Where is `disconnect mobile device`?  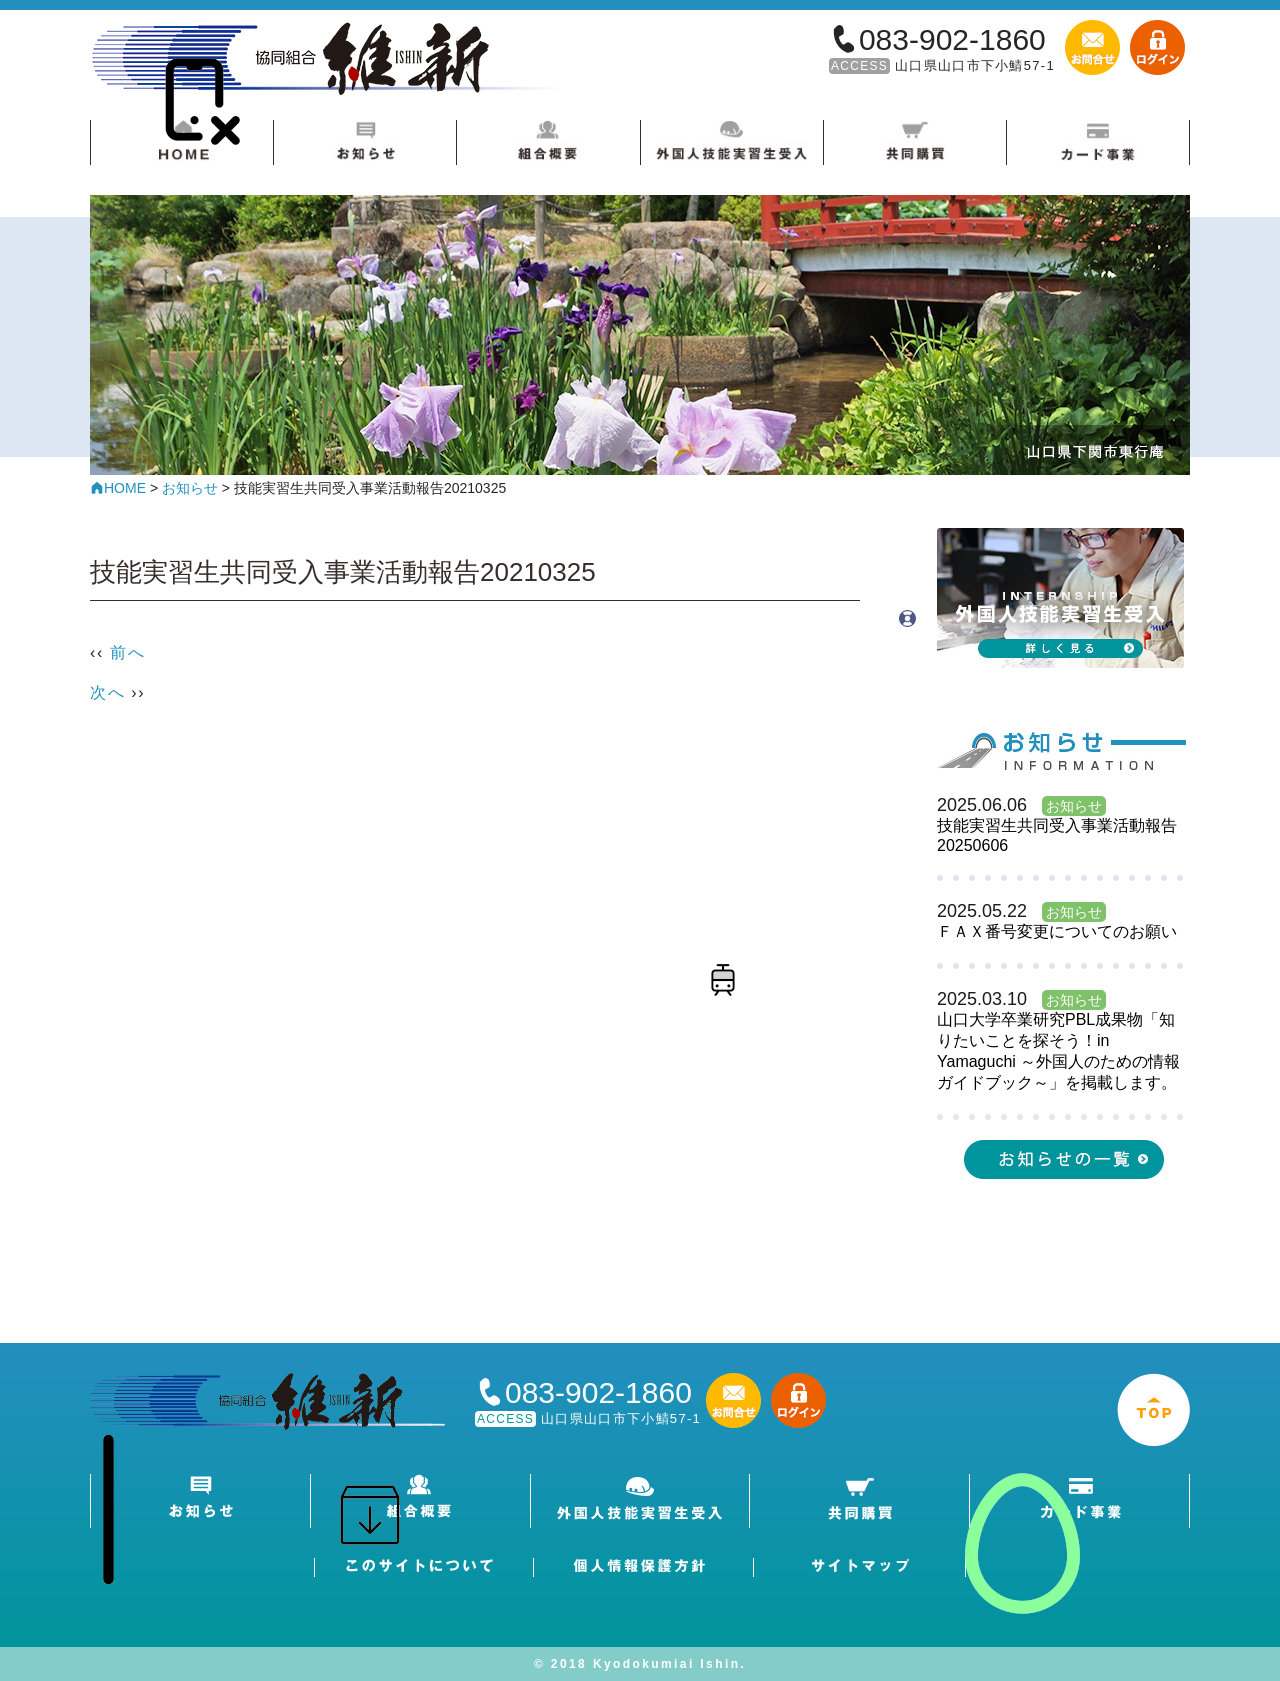
disconnect mobile device is located at coordinates (194, 99).